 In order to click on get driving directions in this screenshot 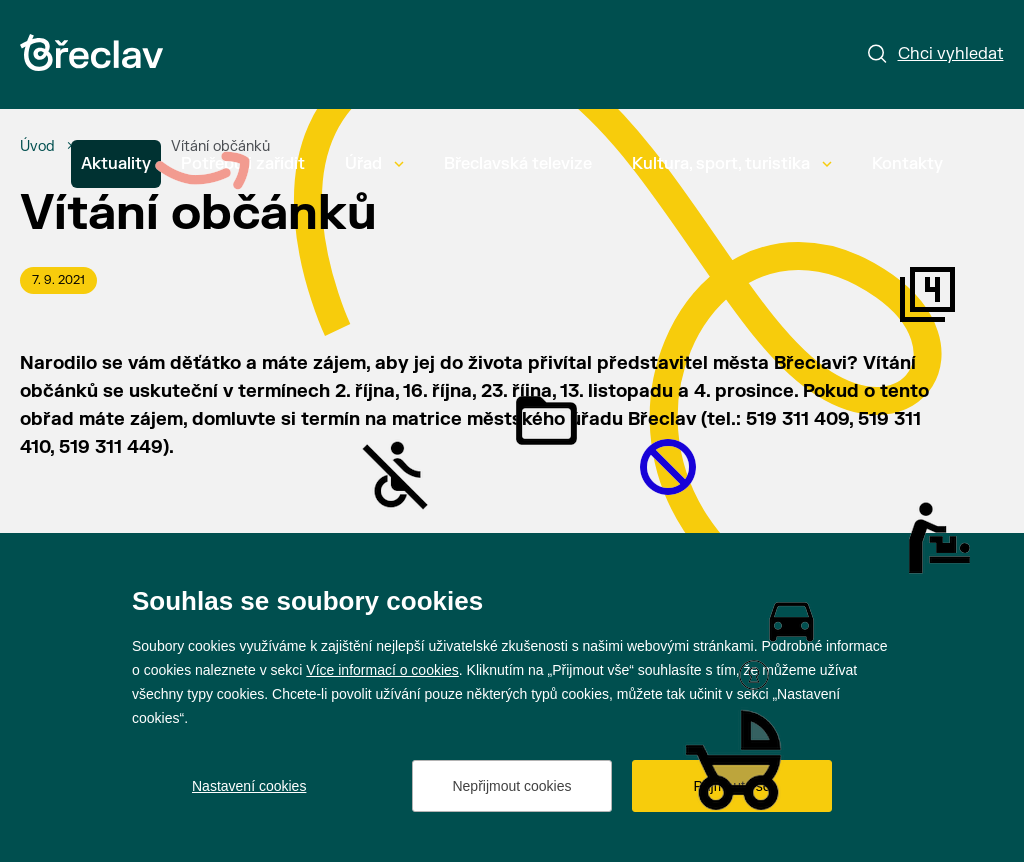, I will do `click(791, 619)`.